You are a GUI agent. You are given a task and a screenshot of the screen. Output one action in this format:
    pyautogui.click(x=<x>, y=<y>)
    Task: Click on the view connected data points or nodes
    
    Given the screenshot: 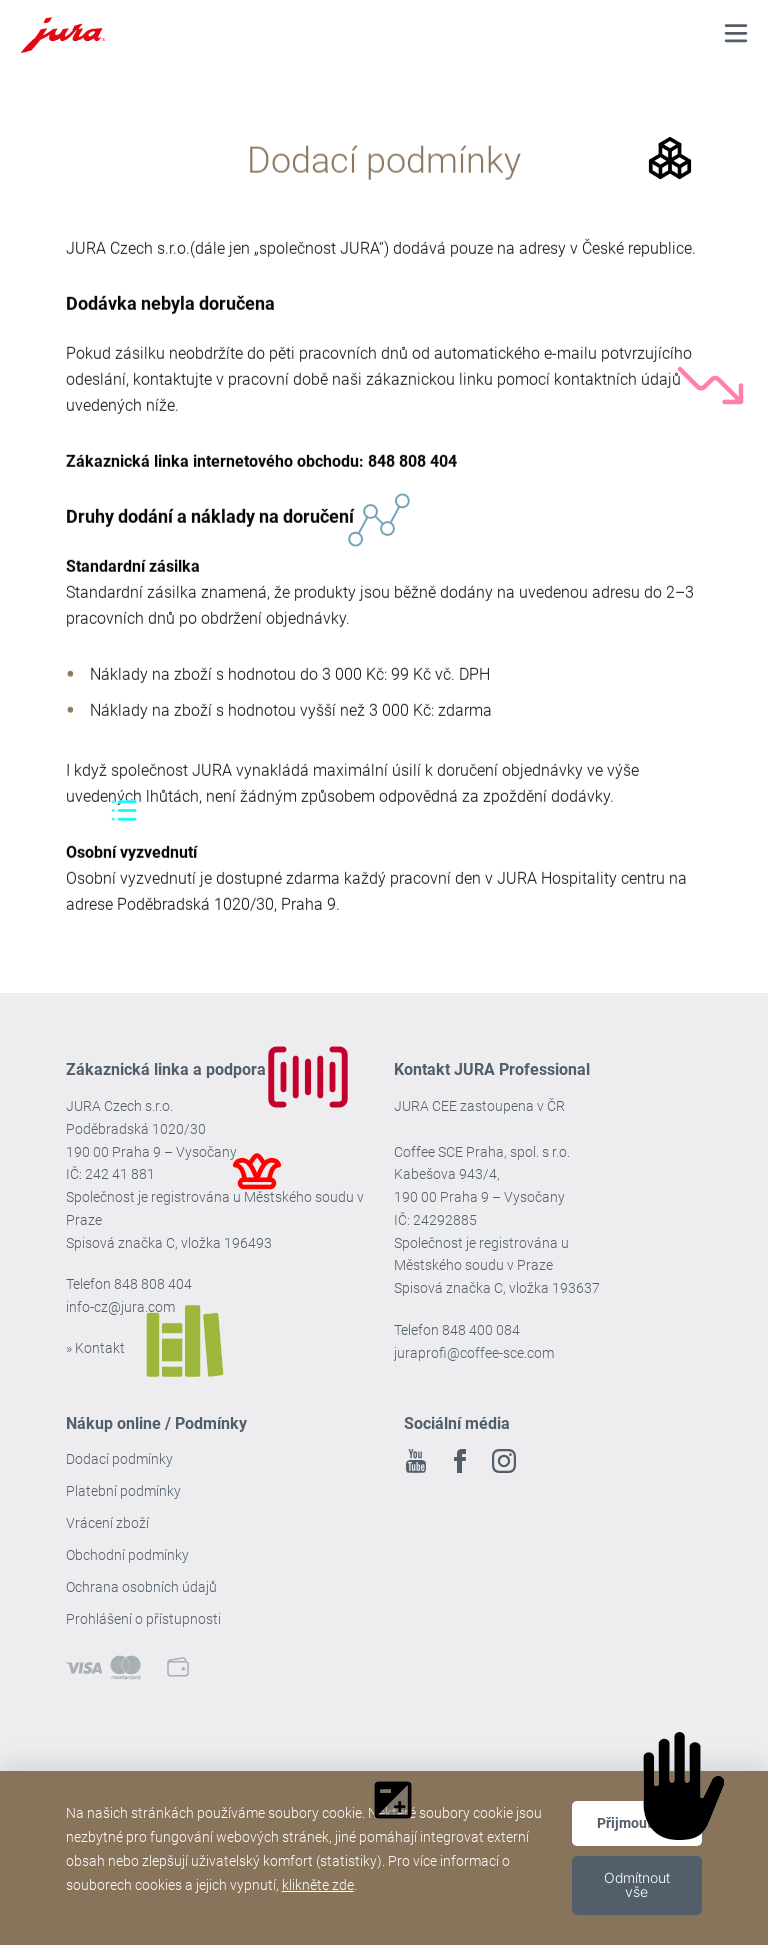 What is the action you would take?
    pyautogui.click(x=379, y=520)
    